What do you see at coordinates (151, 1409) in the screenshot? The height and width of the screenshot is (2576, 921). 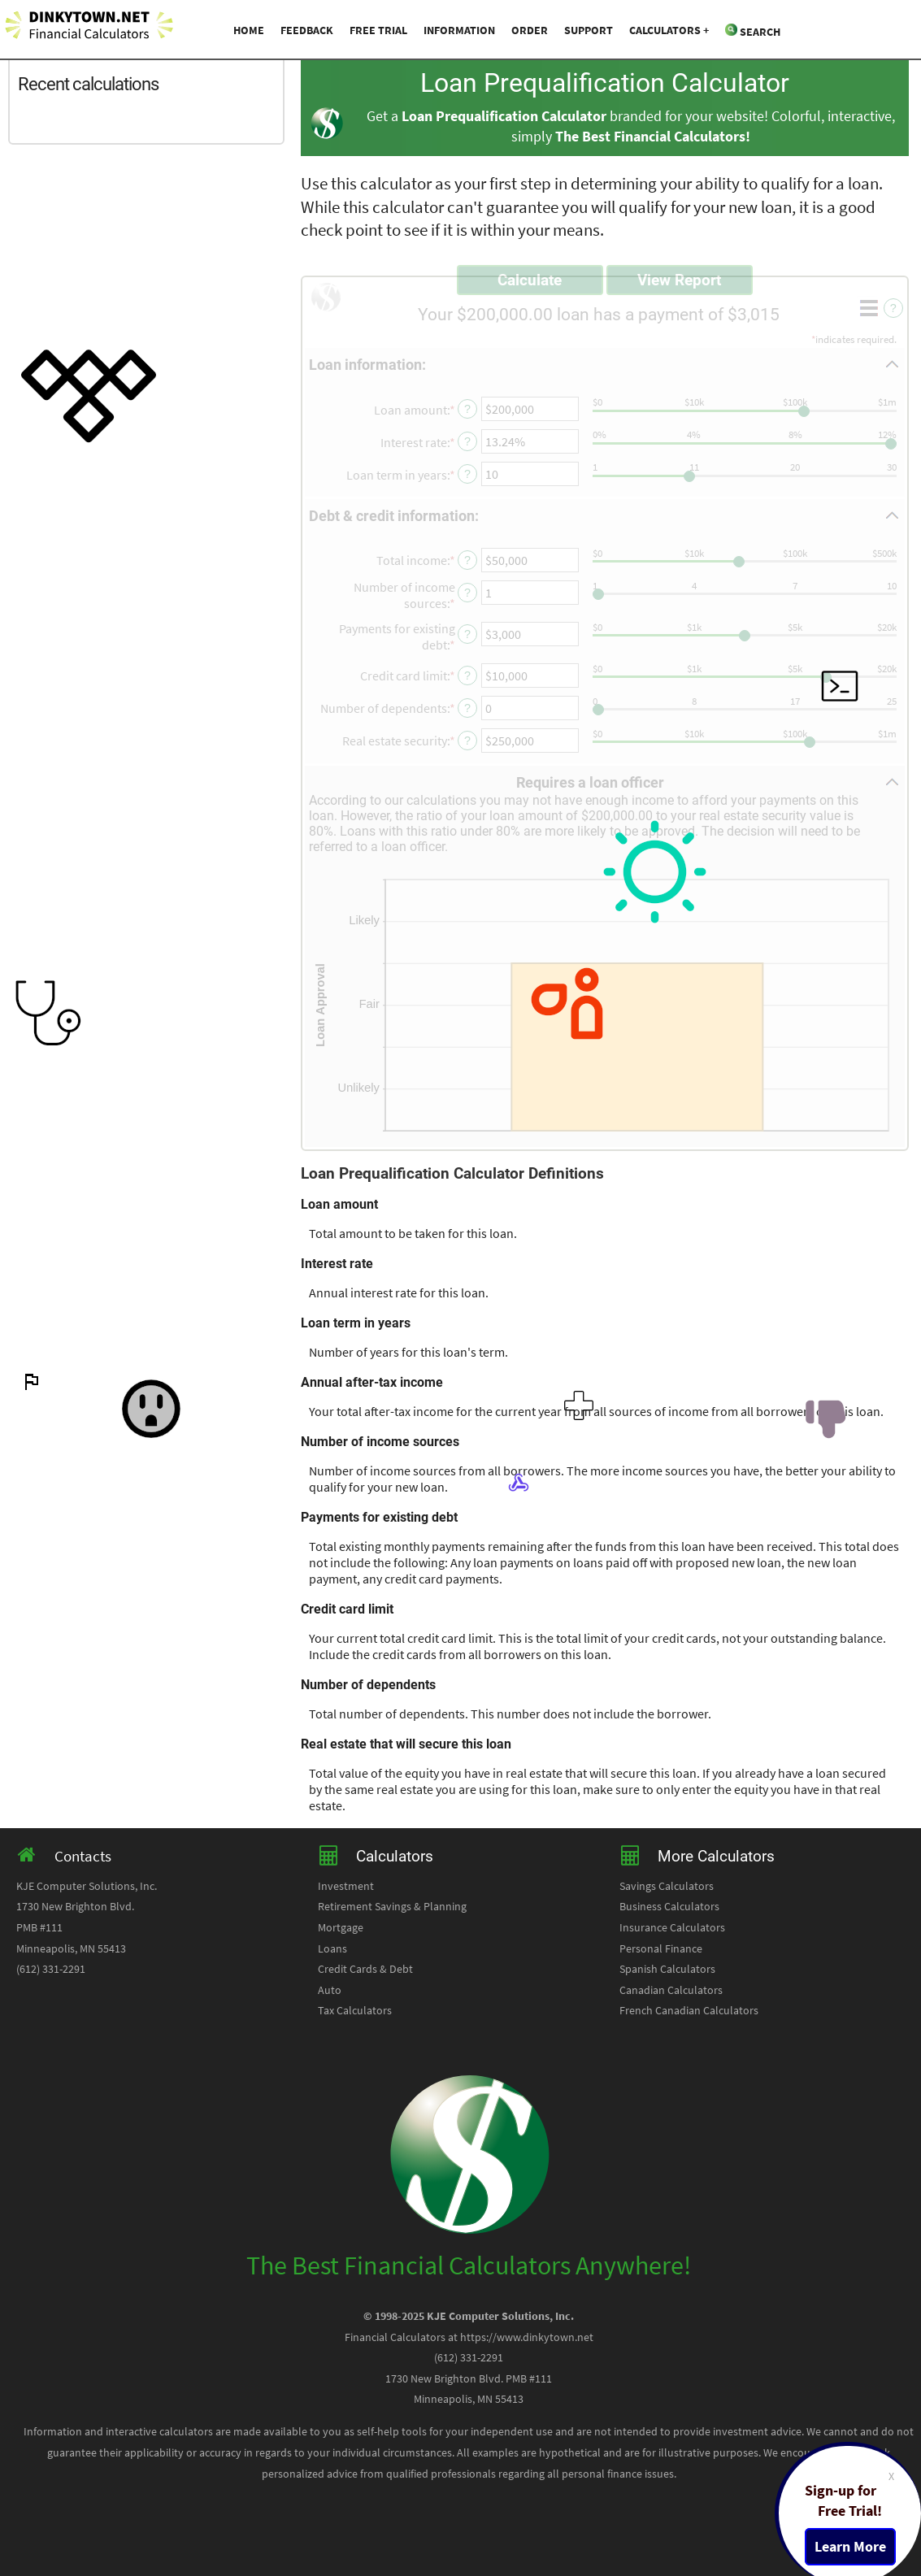 I see `indicates power outlet or electrical socket availability` at bounding box center [151, 1409].